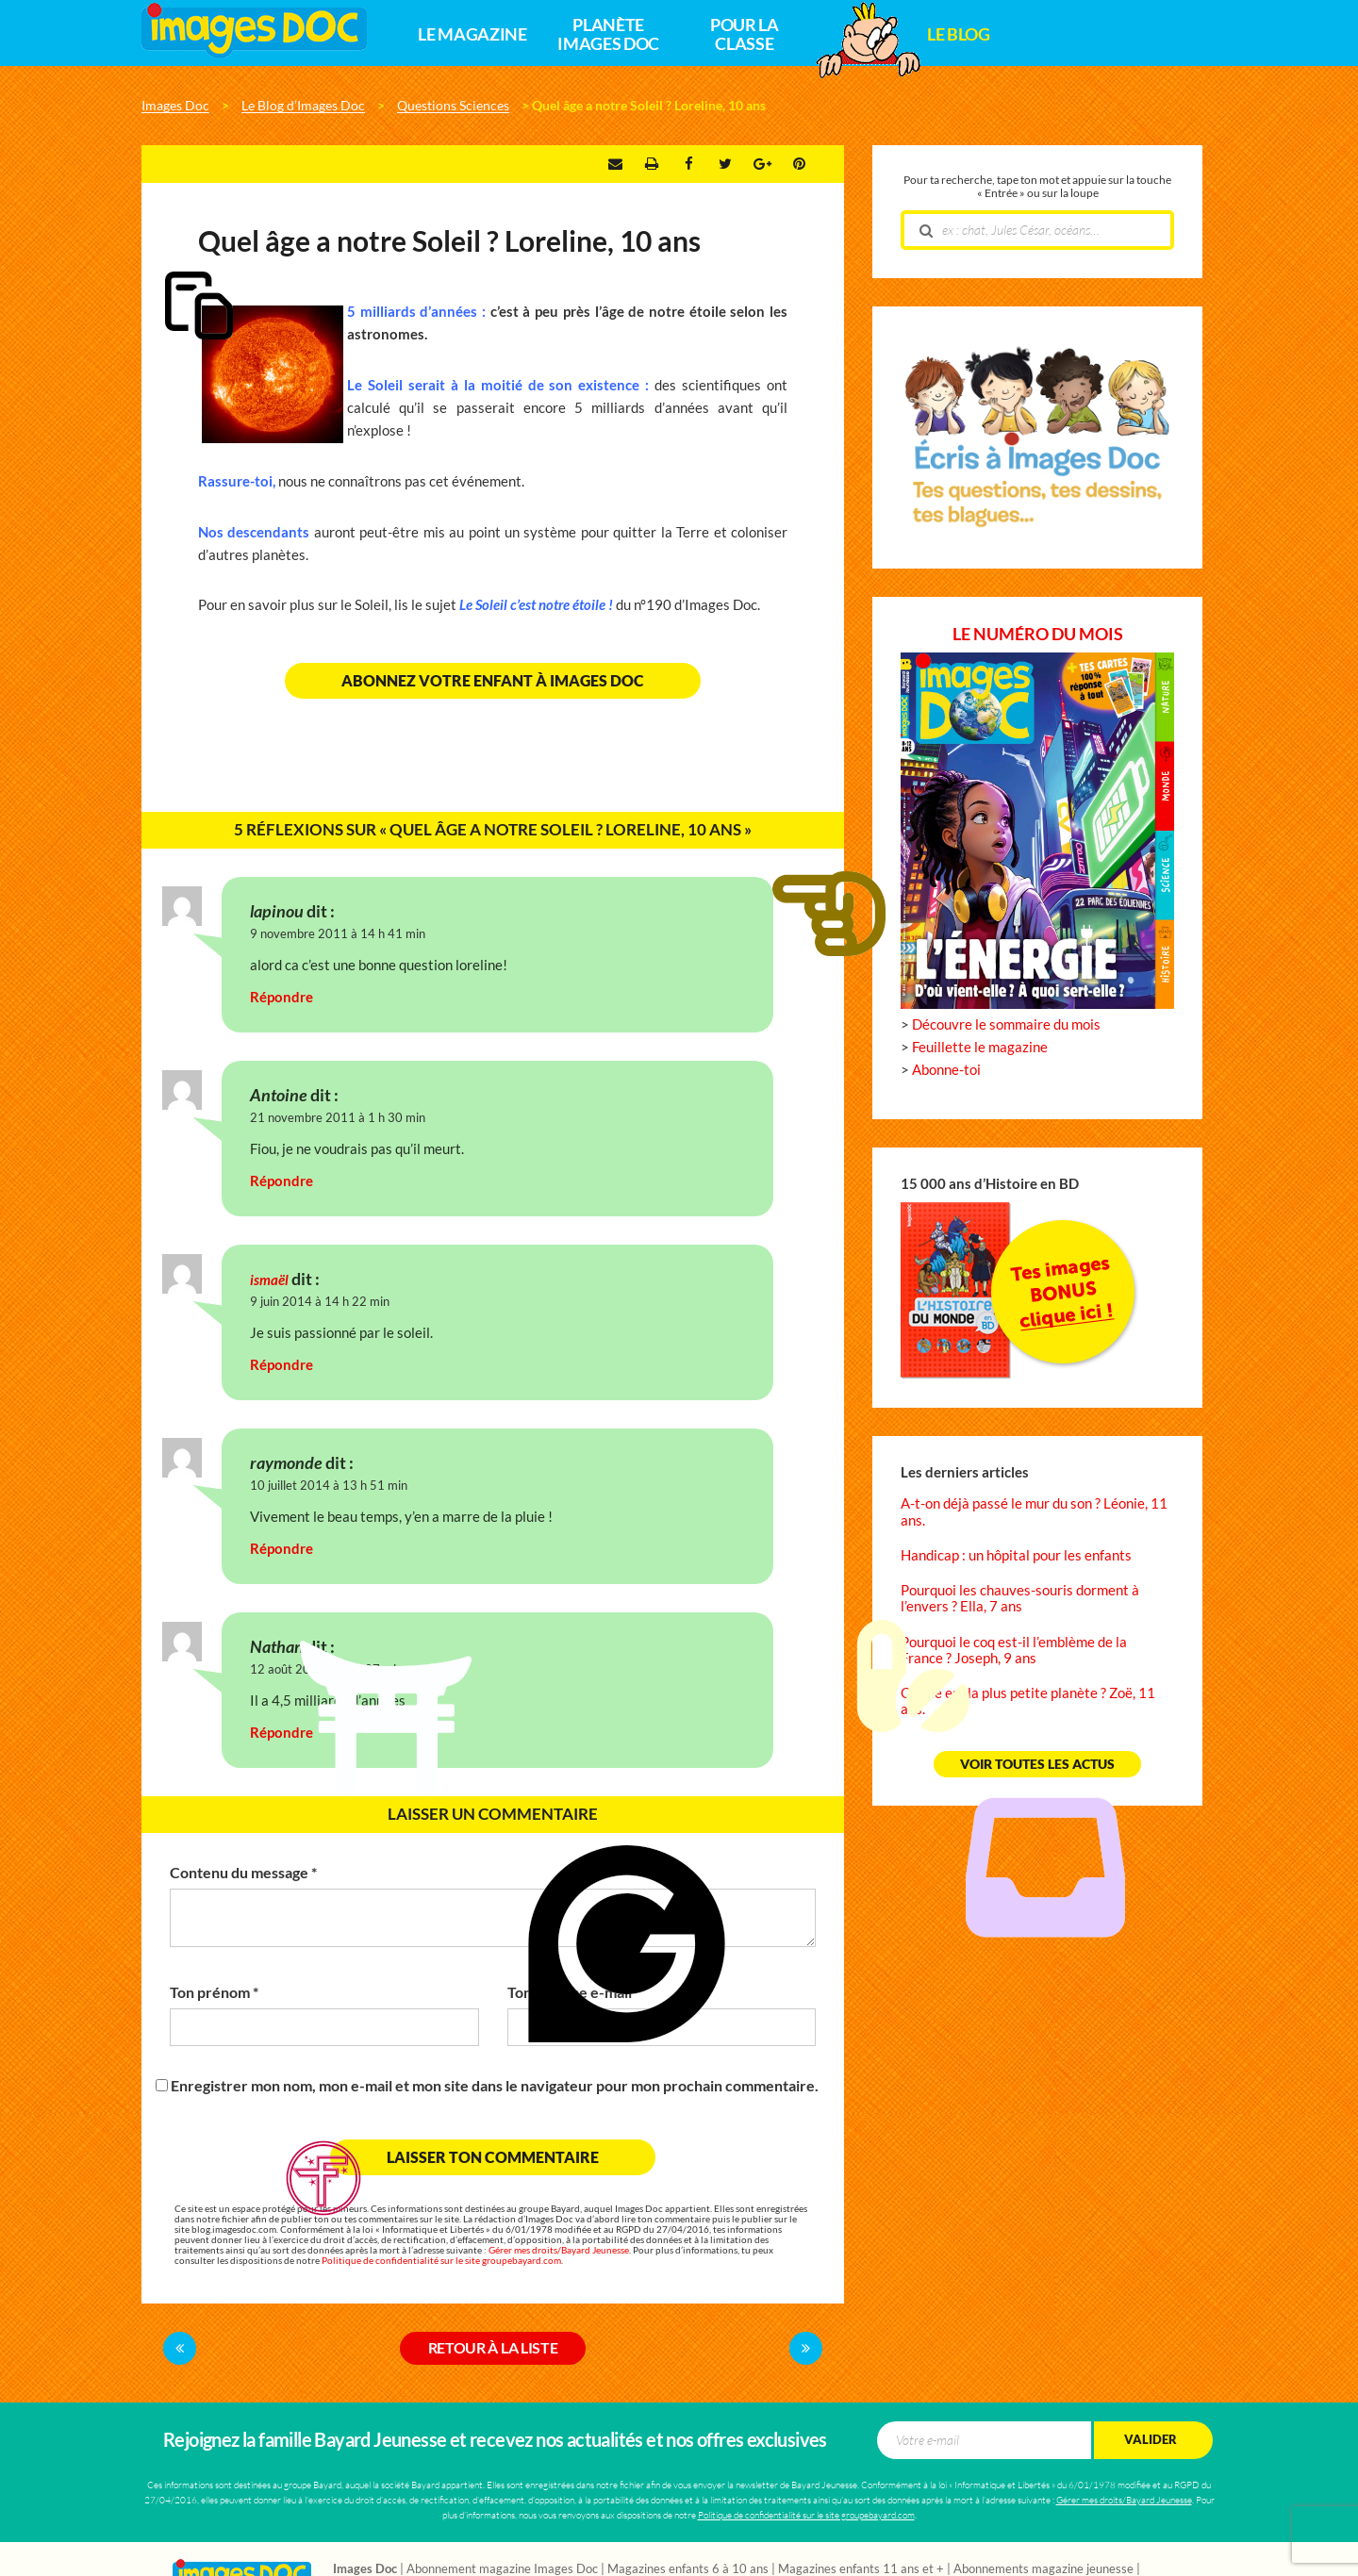  What do you see at coordinates (913, 1676) in the screenshot?
I see `view medication reminders` at bounding box center [913, 1676].